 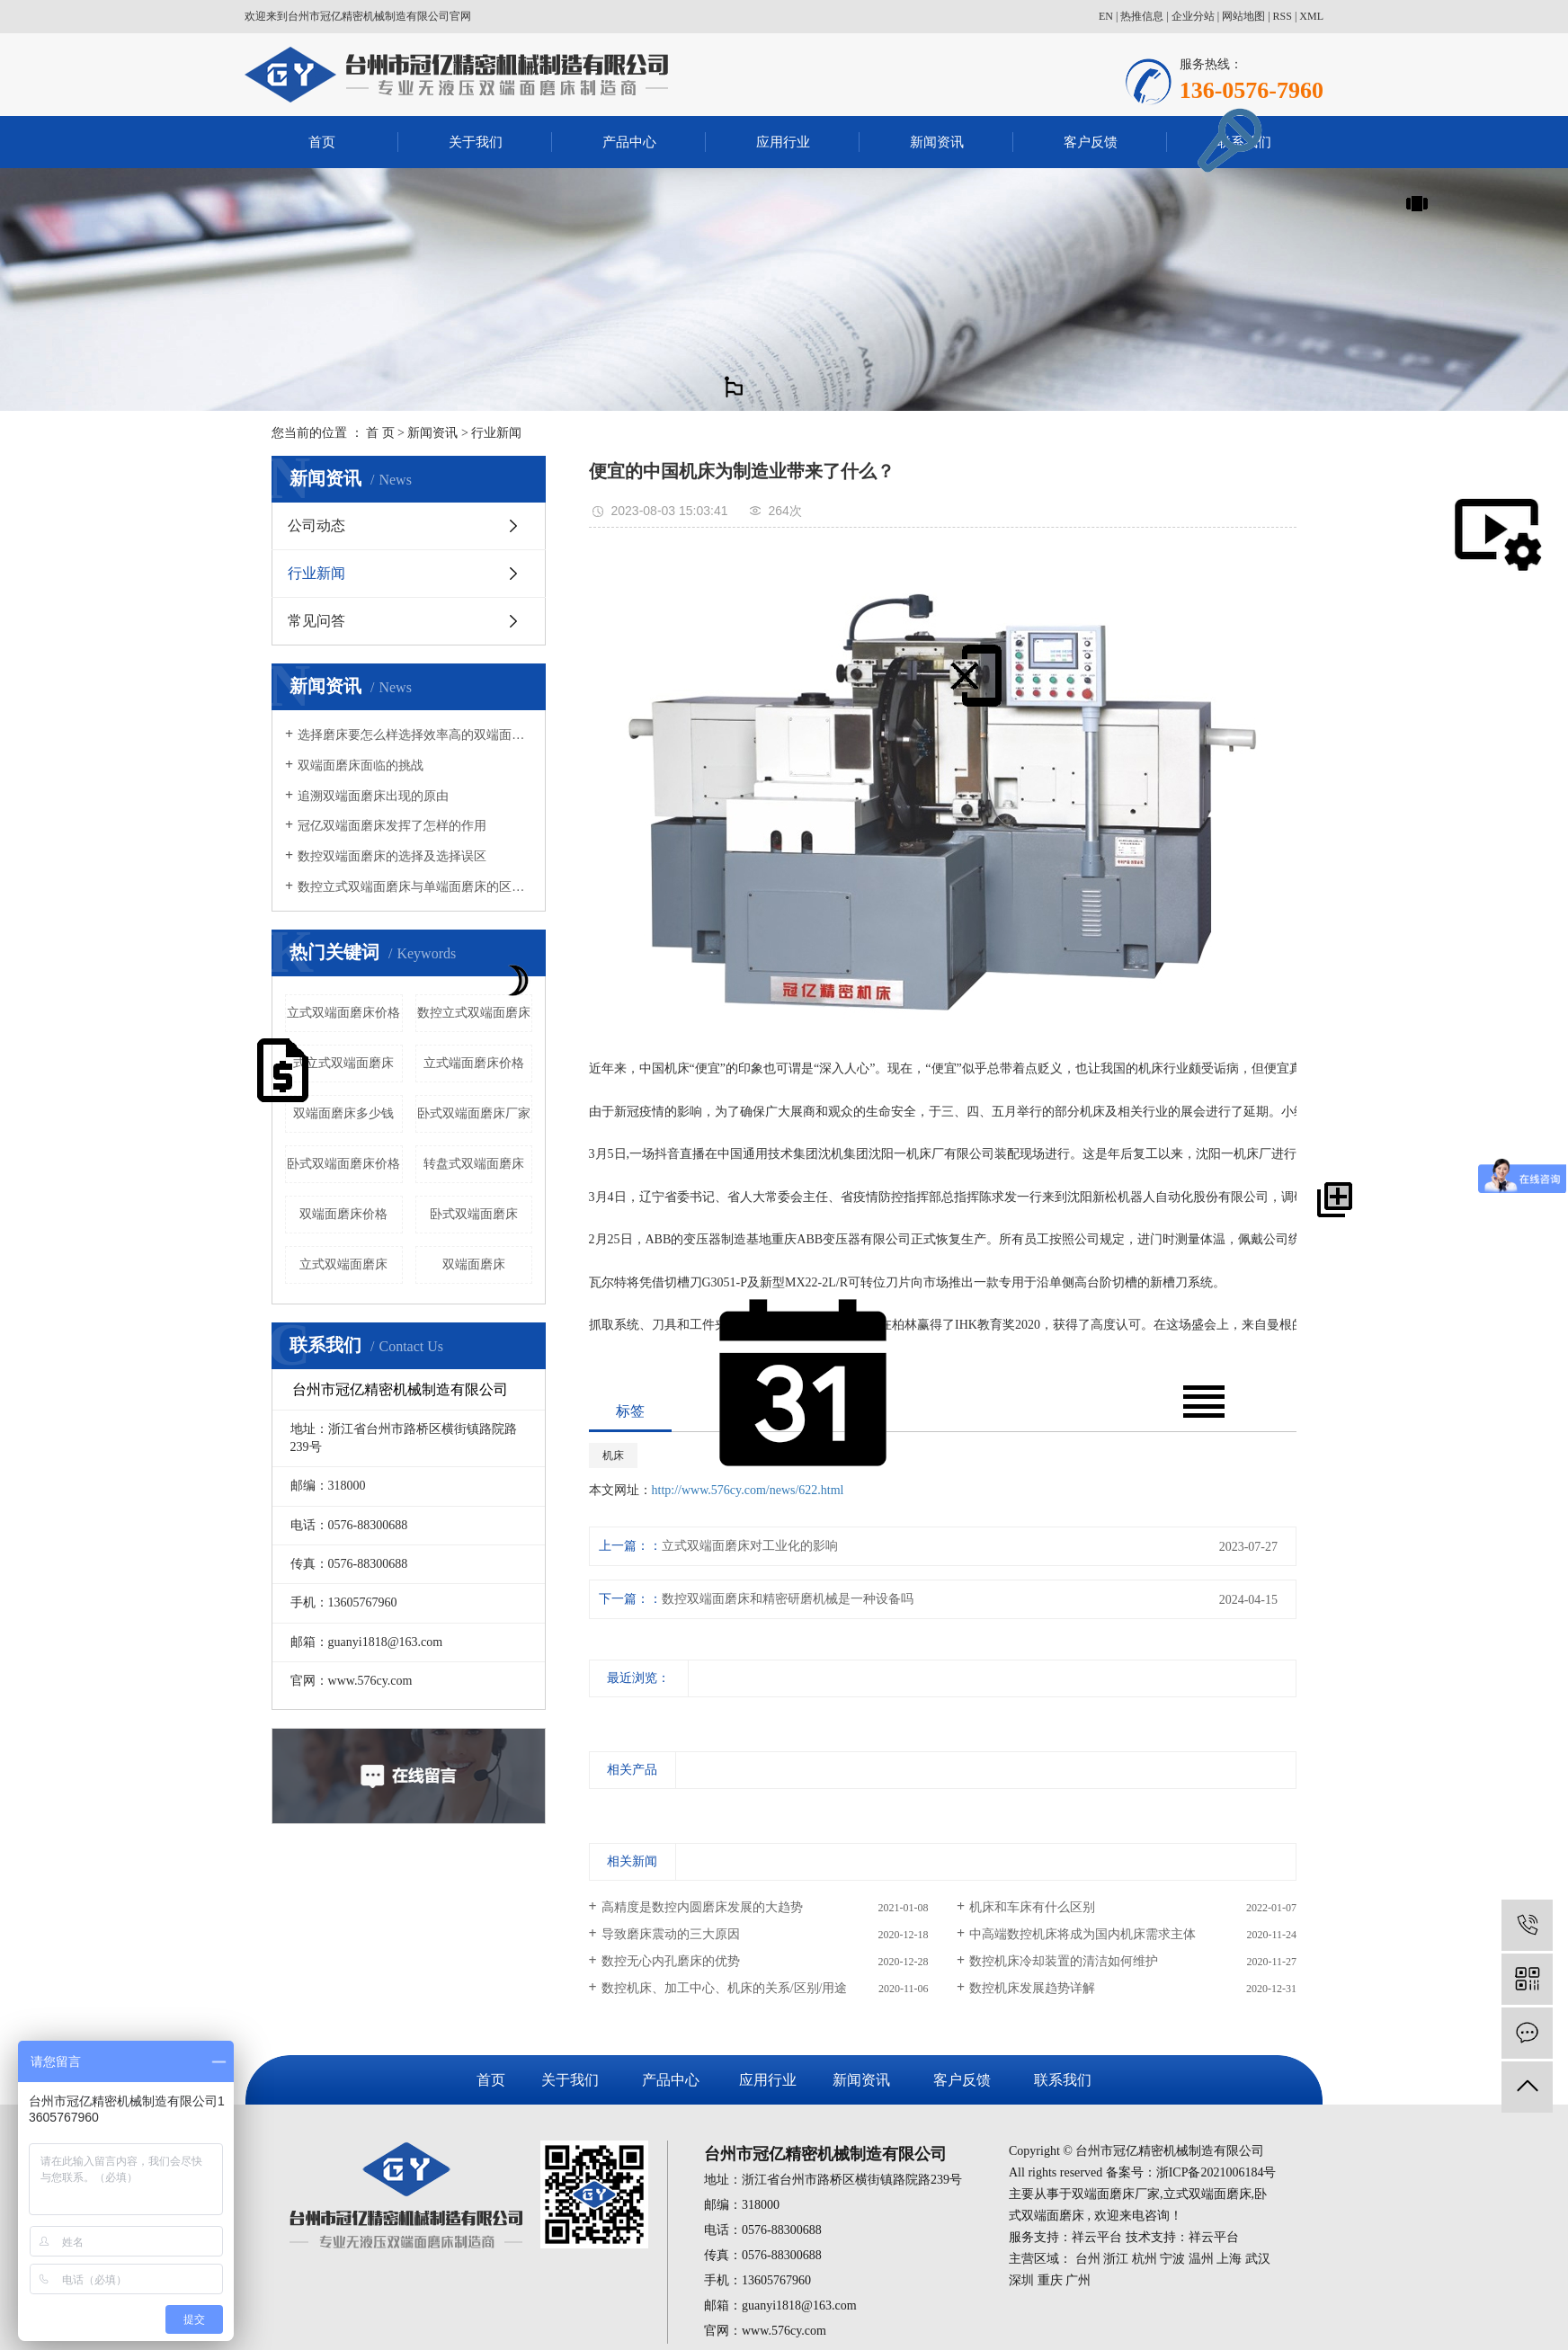 What do you see at coordinates (734, 387) in the screenshot?
I see `access flag emoji options` at bounding box center [734, 387].